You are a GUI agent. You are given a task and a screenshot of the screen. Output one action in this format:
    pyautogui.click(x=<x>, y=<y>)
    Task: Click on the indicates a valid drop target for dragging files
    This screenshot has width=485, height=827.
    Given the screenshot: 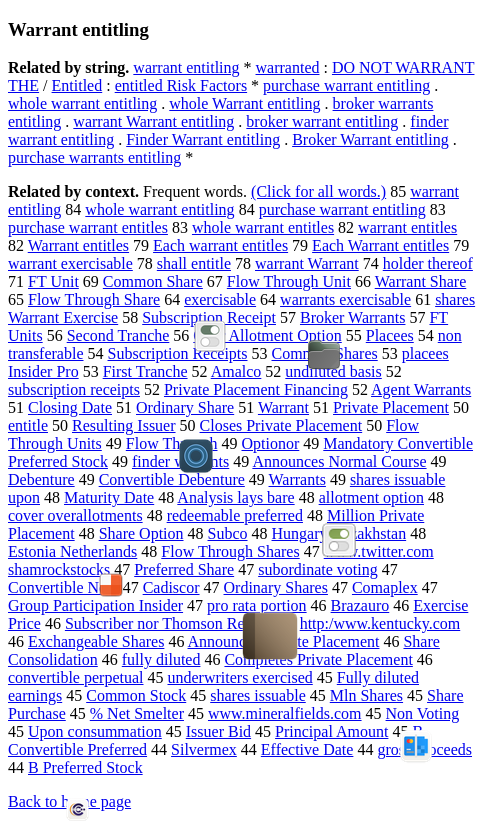 What is the action you would take?
    pyautogui.click(x=324, y=354)
    